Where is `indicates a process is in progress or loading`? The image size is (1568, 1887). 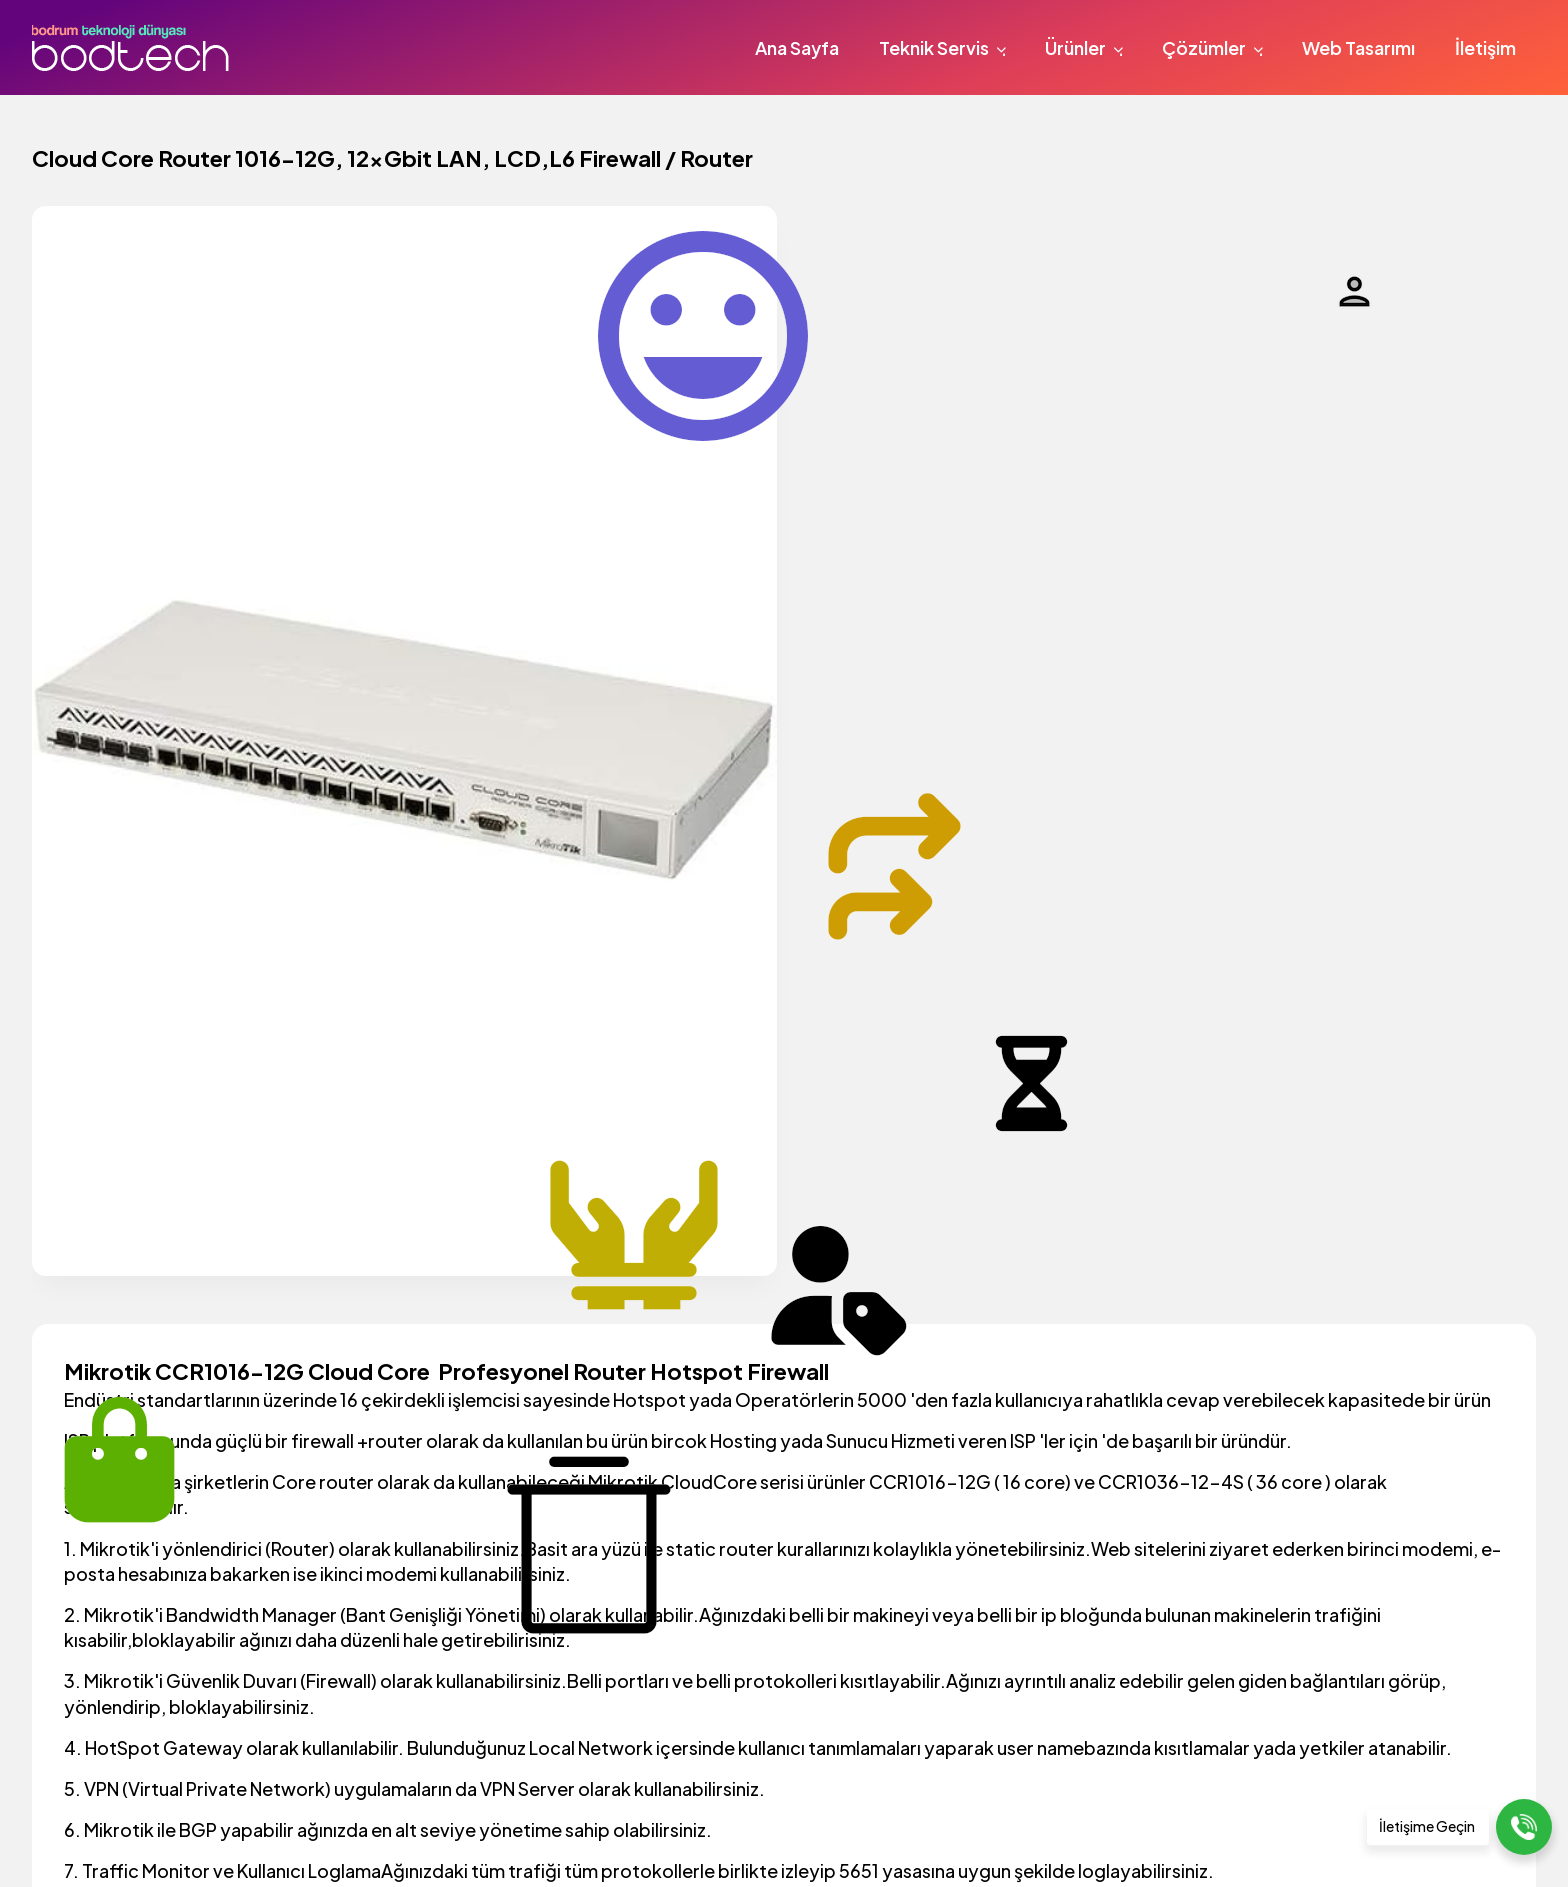
indicates a process is in progress or loading is located at coordinates (1031, 1083).